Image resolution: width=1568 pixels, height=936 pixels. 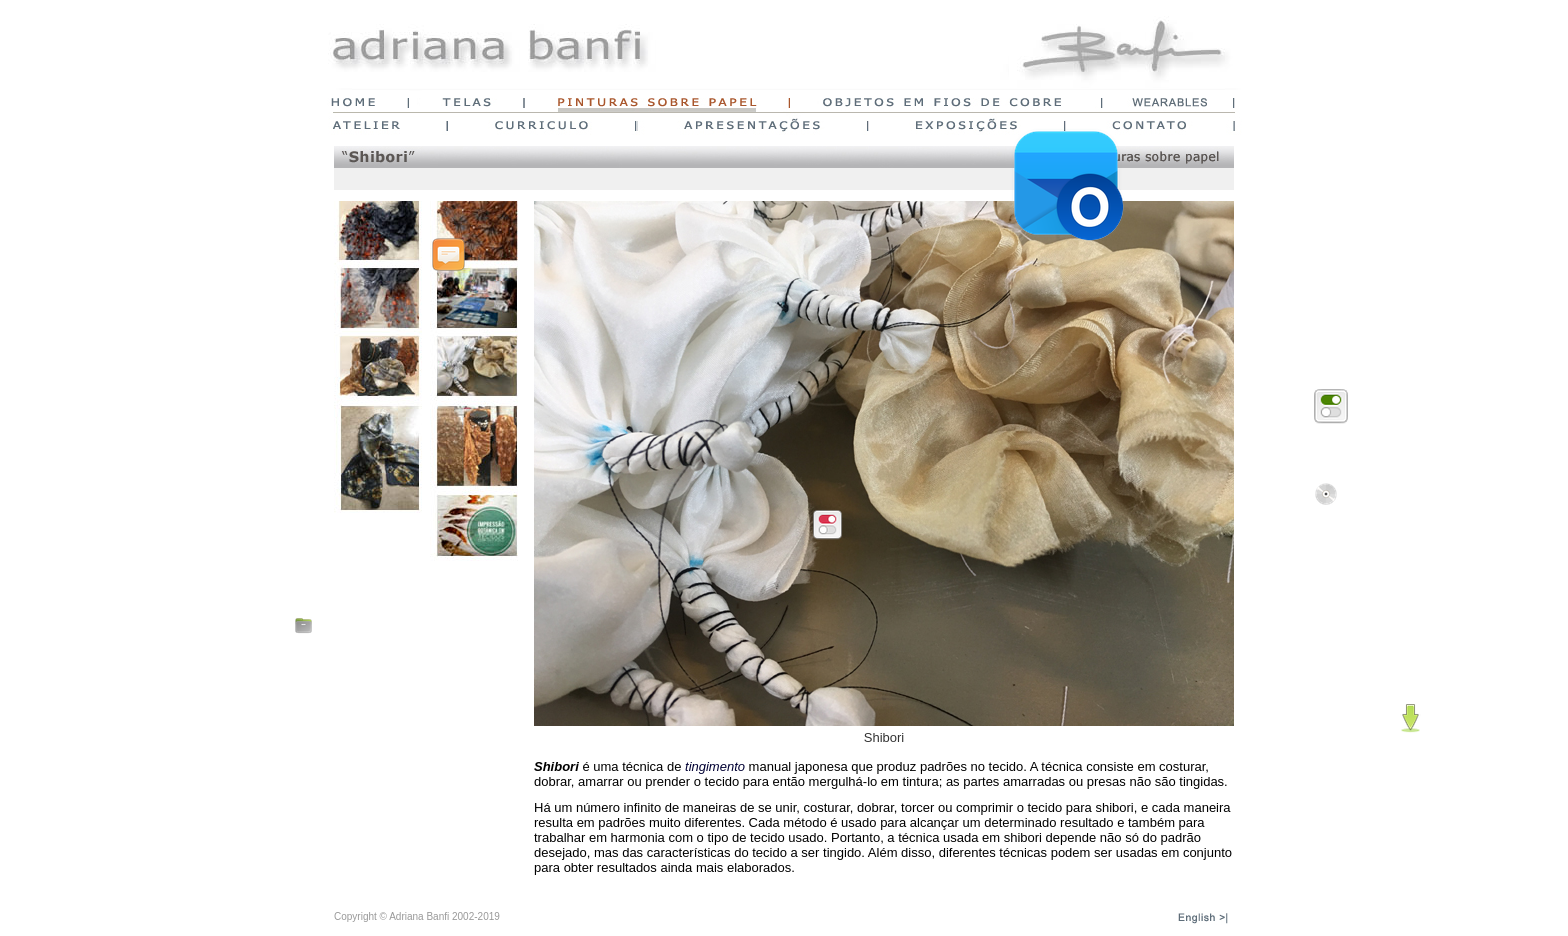 What do you see at coordinates (448, 254) in the screenshot?
I see `open the messaging app` at bounding box center [448, 254].